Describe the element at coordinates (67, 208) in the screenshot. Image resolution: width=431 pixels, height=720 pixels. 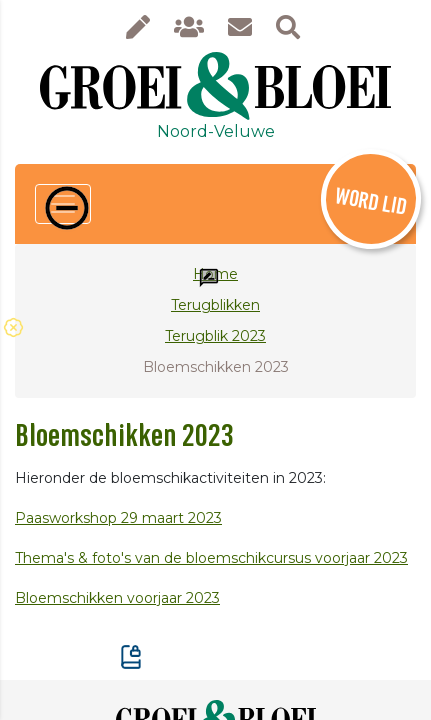
I see `remove an item from a list` at that location.